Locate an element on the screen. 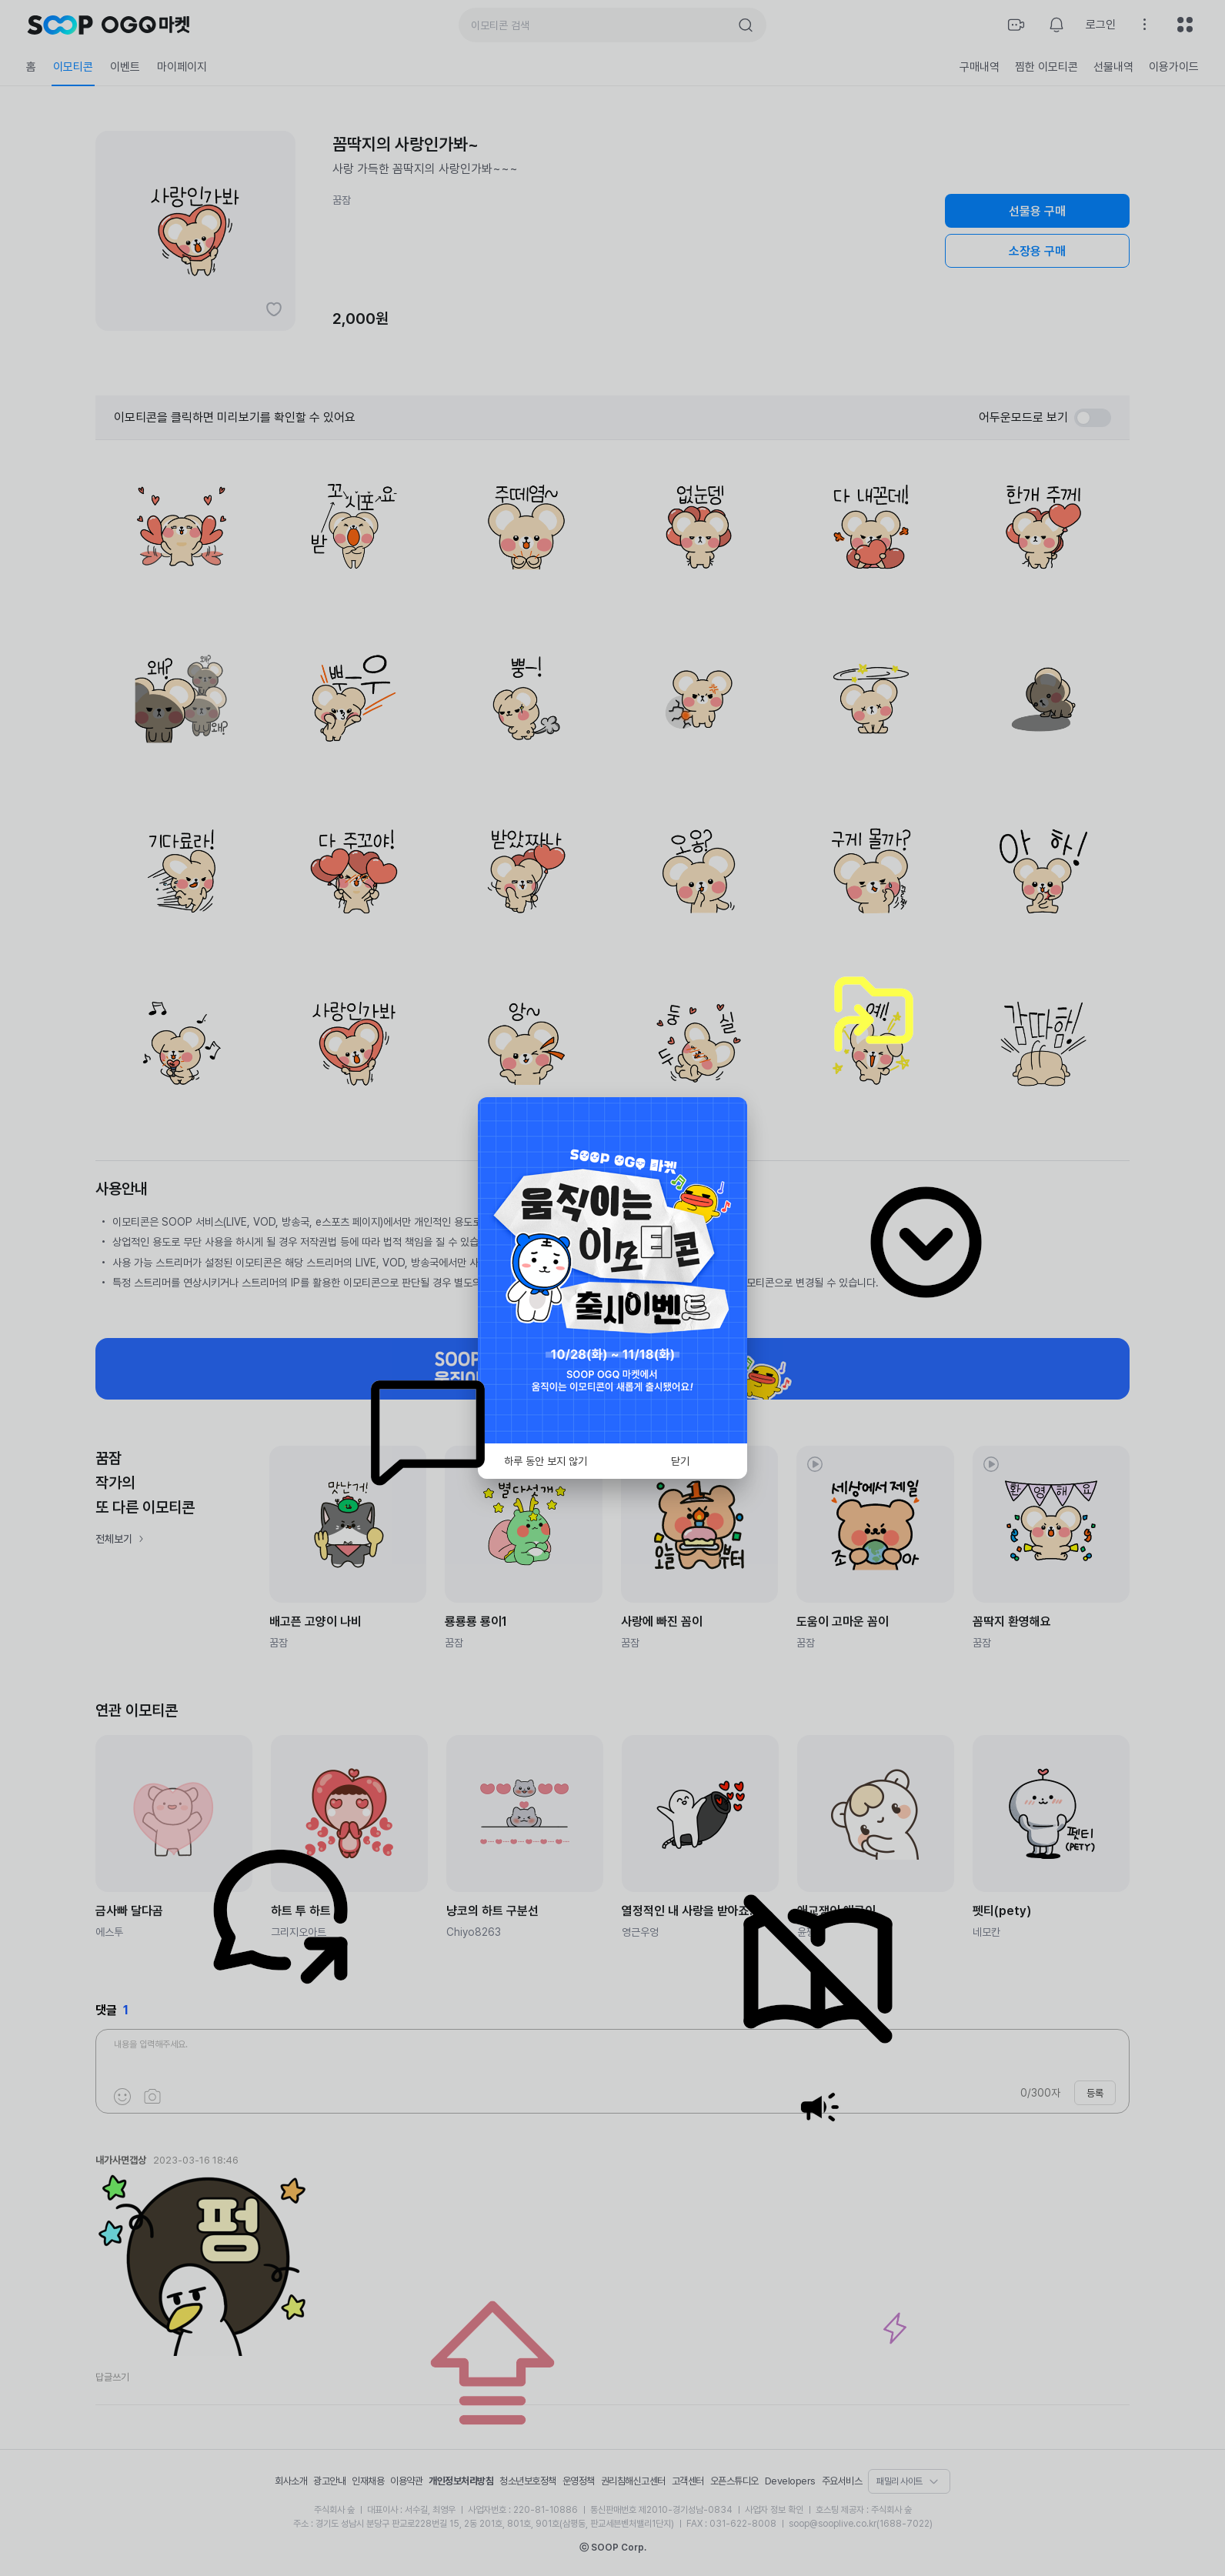 This screenshot has width=1225, height=2576. open chat or messaging is located at coordinates (428, 1424).